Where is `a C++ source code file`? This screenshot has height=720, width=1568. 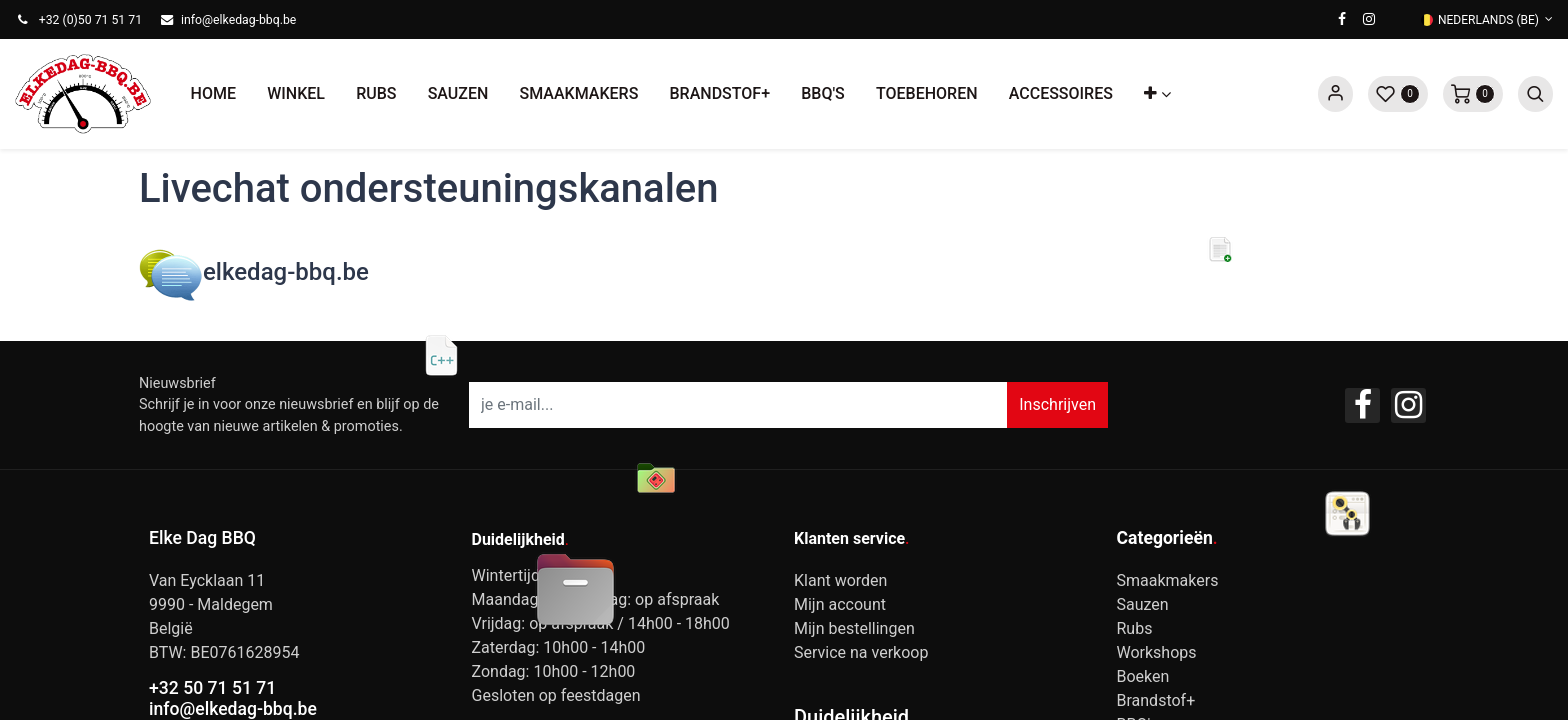
a C++ source code file is located at coordinates (441, 355).